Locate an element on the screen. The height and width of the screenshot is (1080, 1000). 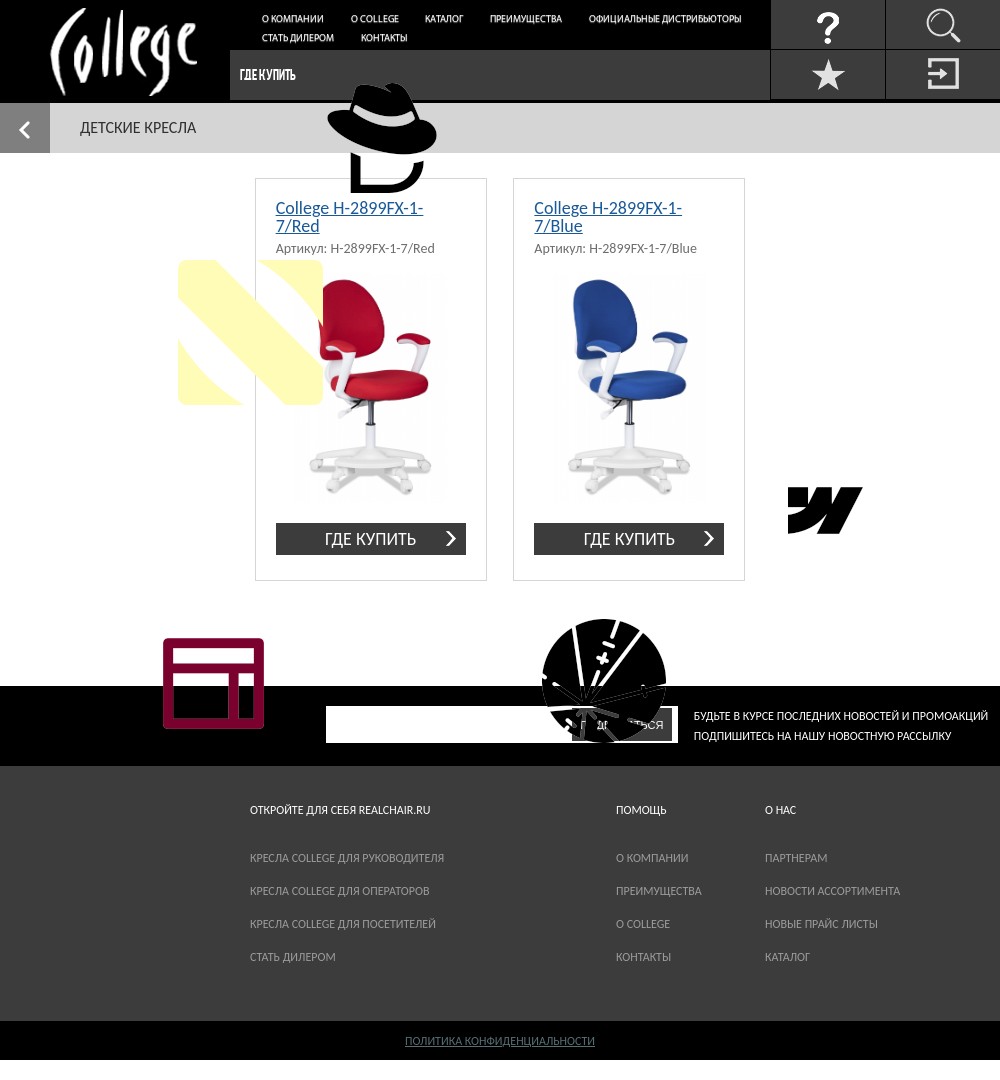
switch to two-column layout with header is located at coordinates (213, 683).